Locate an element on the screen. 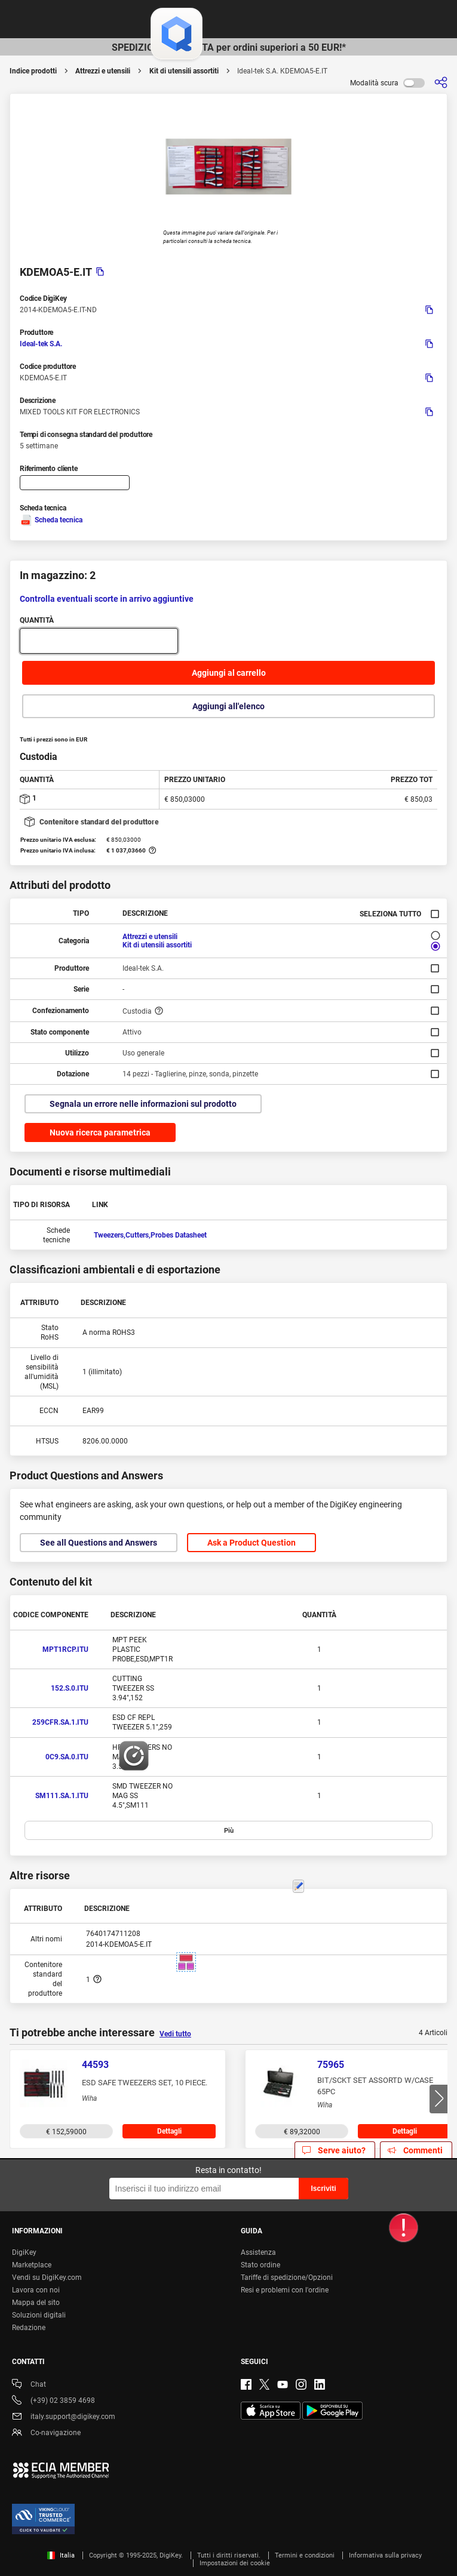  indicates a warning or caution message is located at coordinates (403, 2227).